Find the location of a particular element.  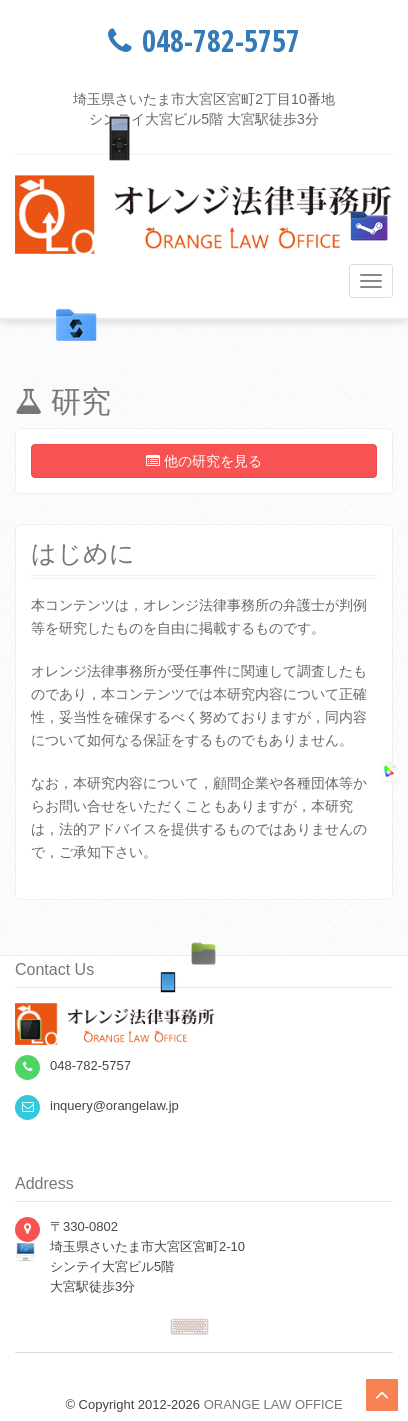

folder containing solidity smart contract files is located at coordinates (76, 326).